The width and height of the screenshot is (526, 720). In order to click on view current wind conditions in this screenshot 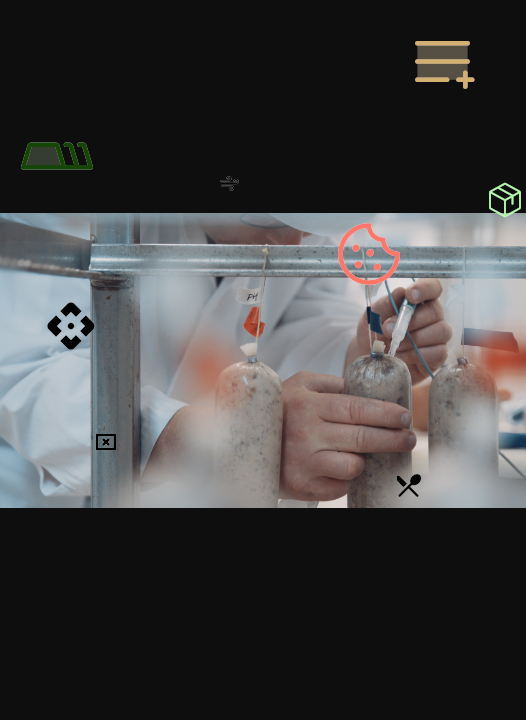, I will do `click(229, 183)`.